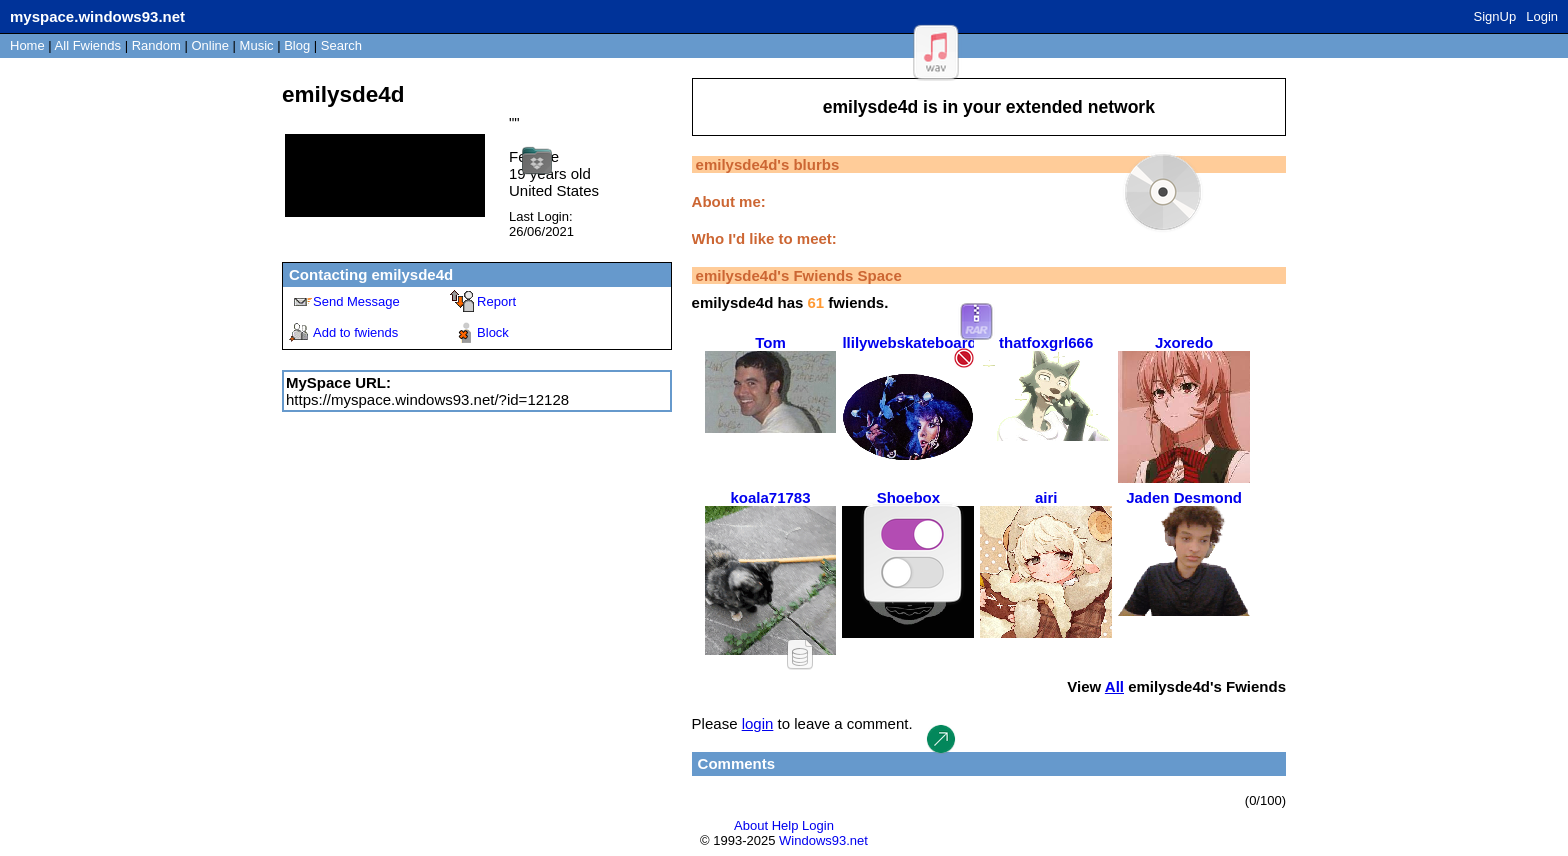 This screenshot has height=856, width=1568. What do you see at coordinates (941, 739) in the screenshot?
I see `indicates a symbolic link or shortcut to another file` at bounding box center [941, 739].